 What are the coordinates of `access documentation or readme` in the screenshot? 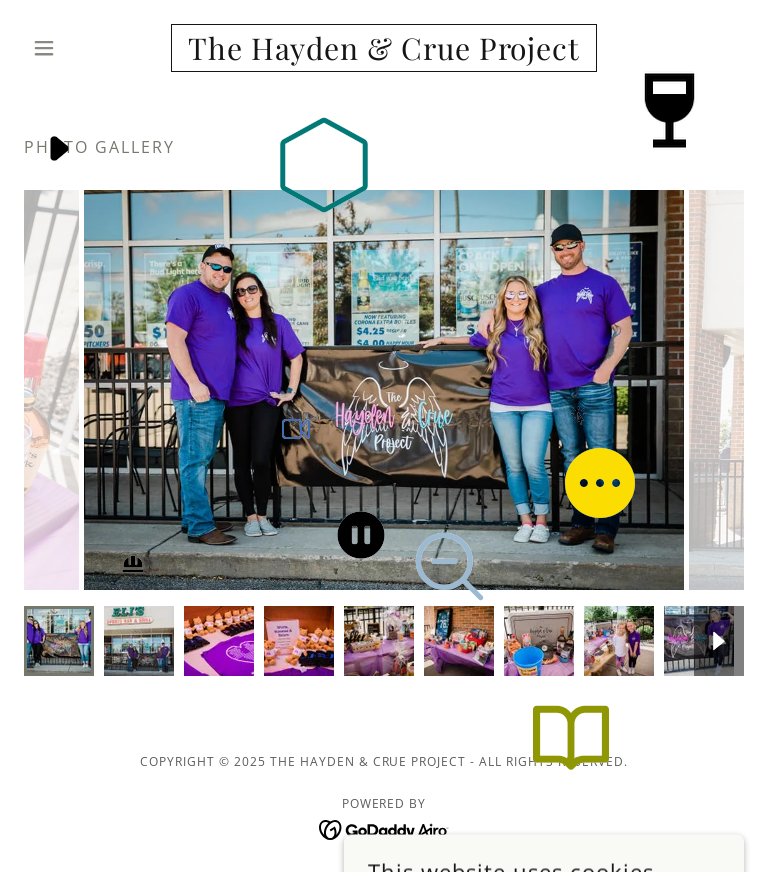 It's located at (571, 739).